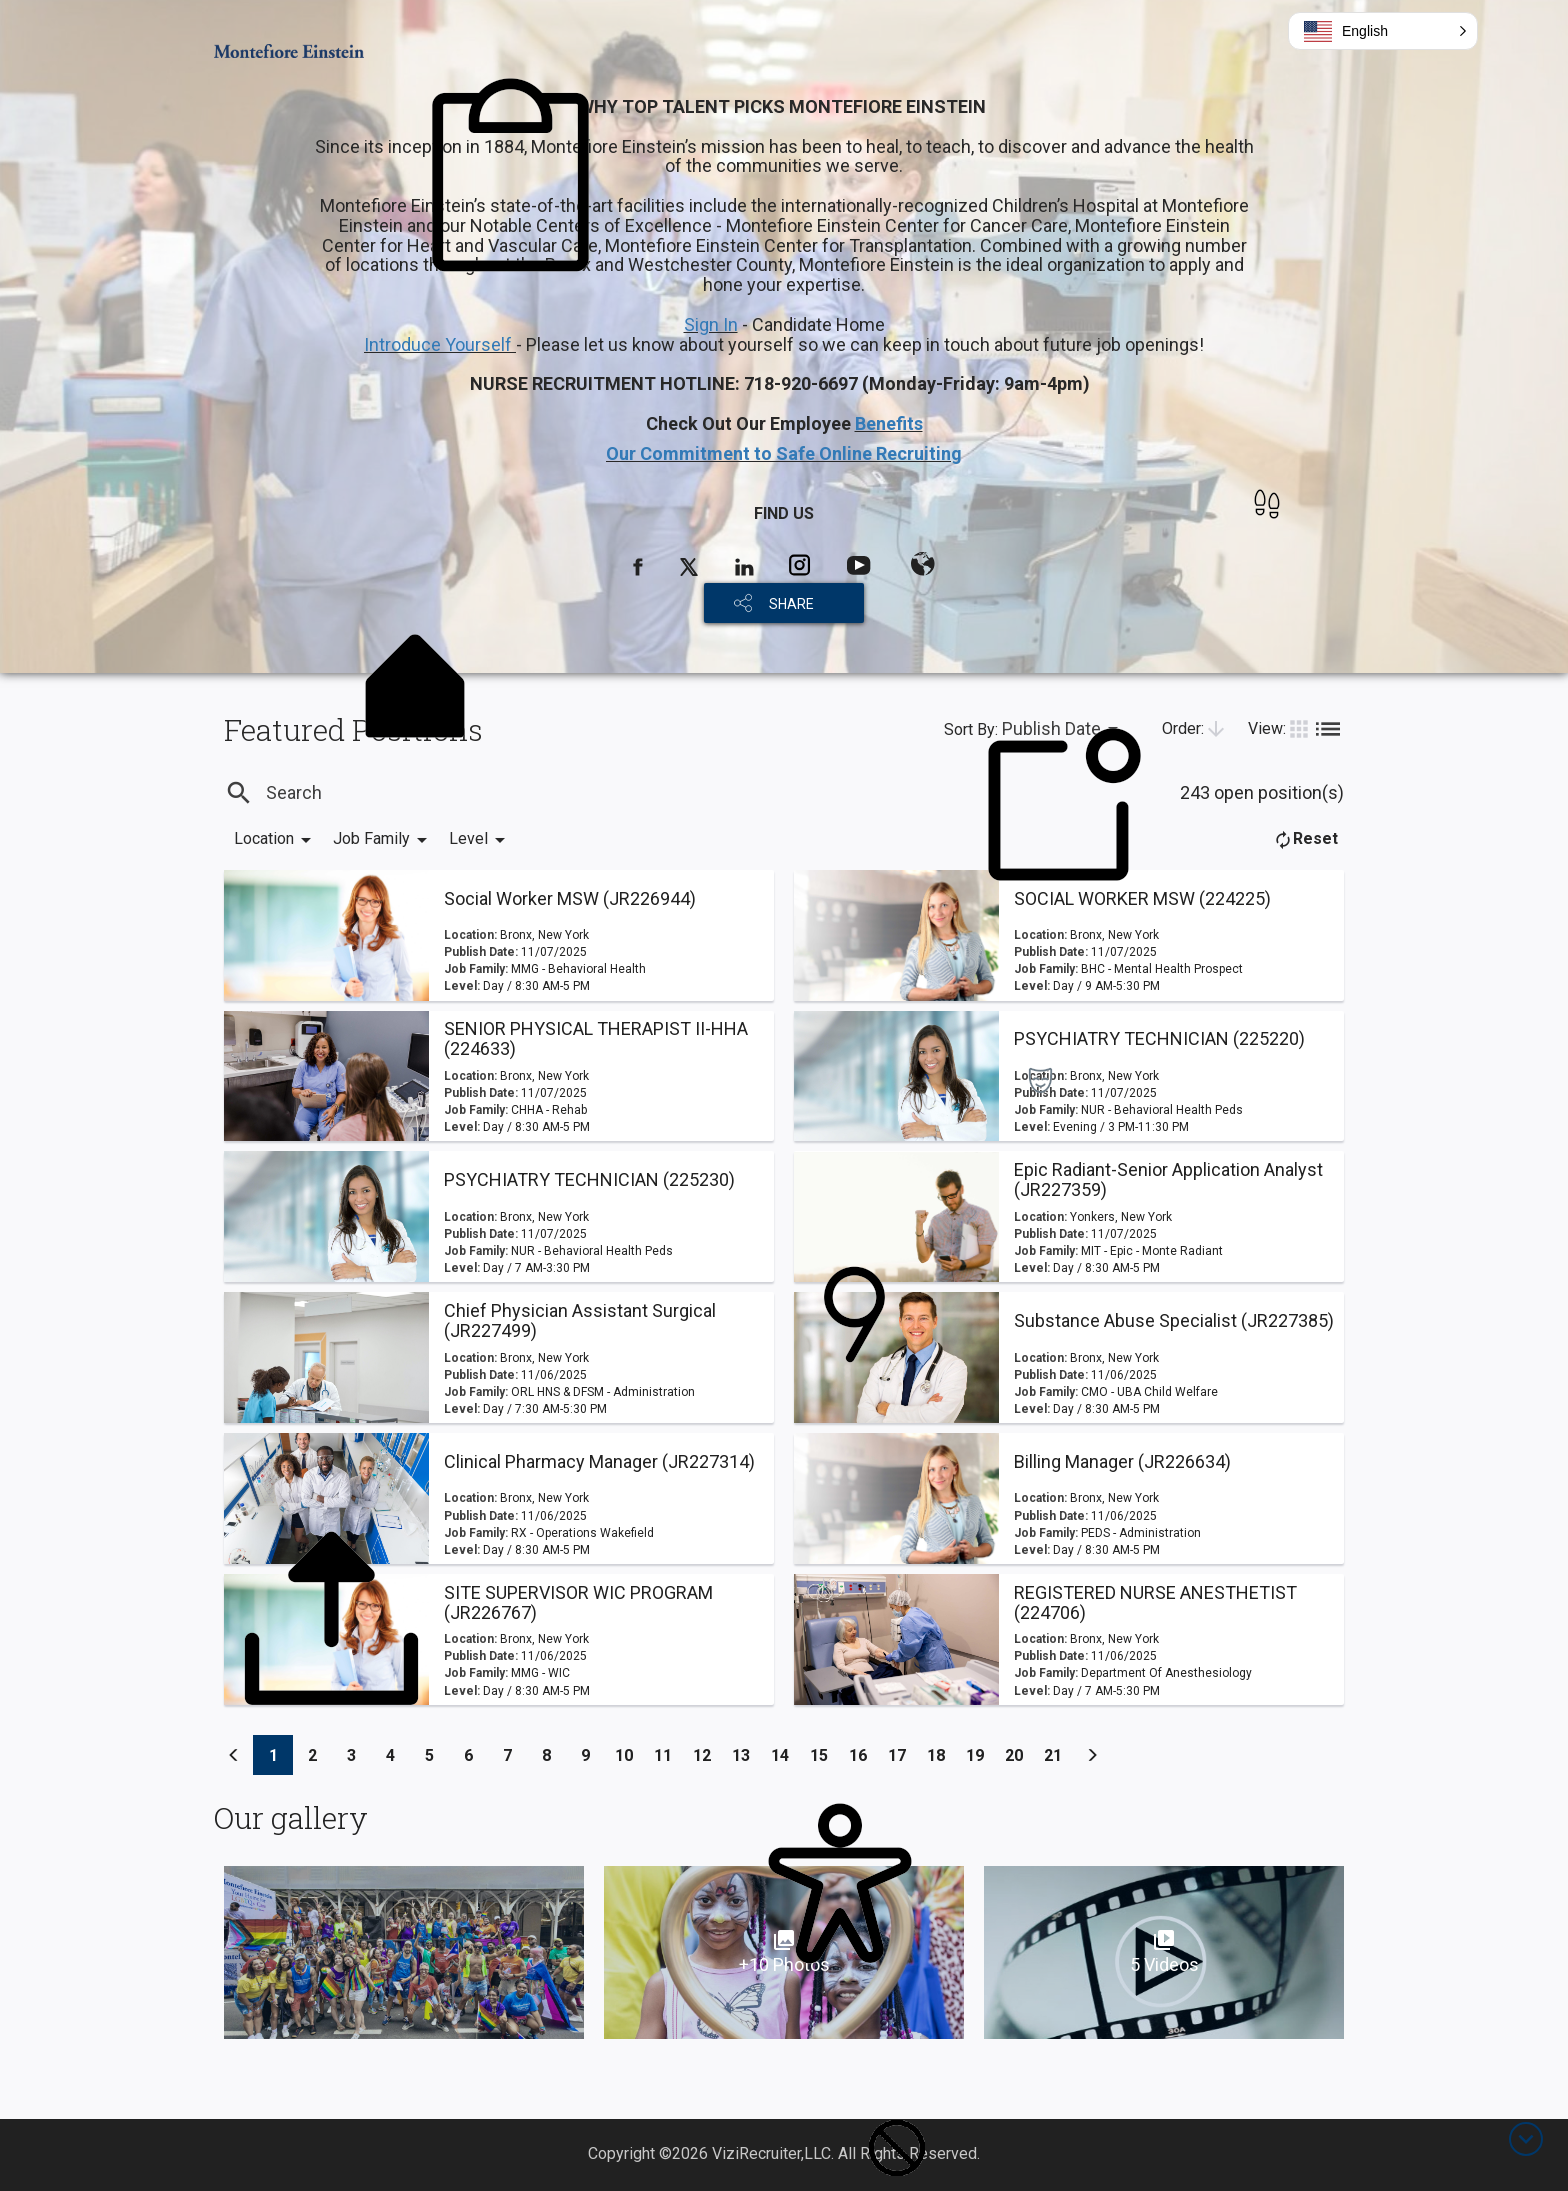  Describe the element at coordinates (1061, 807) in the screenshot. I see `indicates new notification or alert` at that location.